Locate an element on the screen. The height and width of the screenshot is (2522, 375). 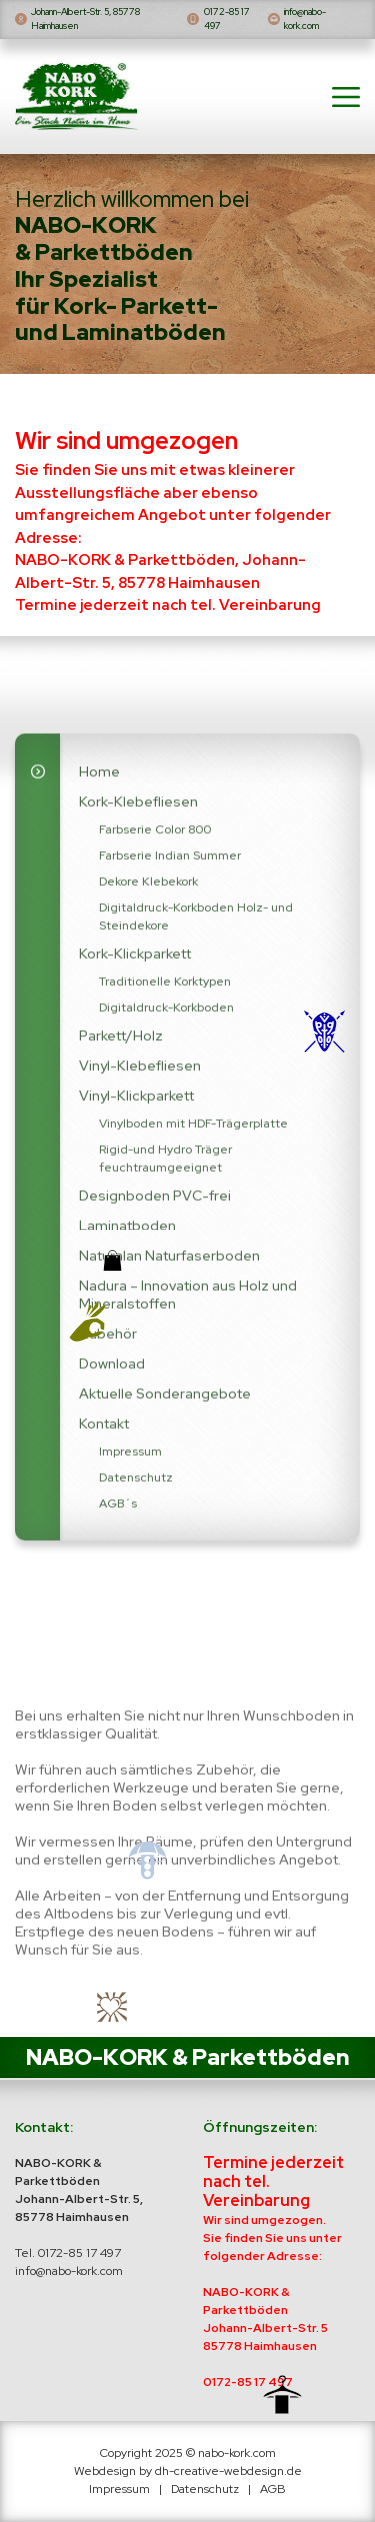
indicates a favorite or loved item is located at coordinates (112, 2007).